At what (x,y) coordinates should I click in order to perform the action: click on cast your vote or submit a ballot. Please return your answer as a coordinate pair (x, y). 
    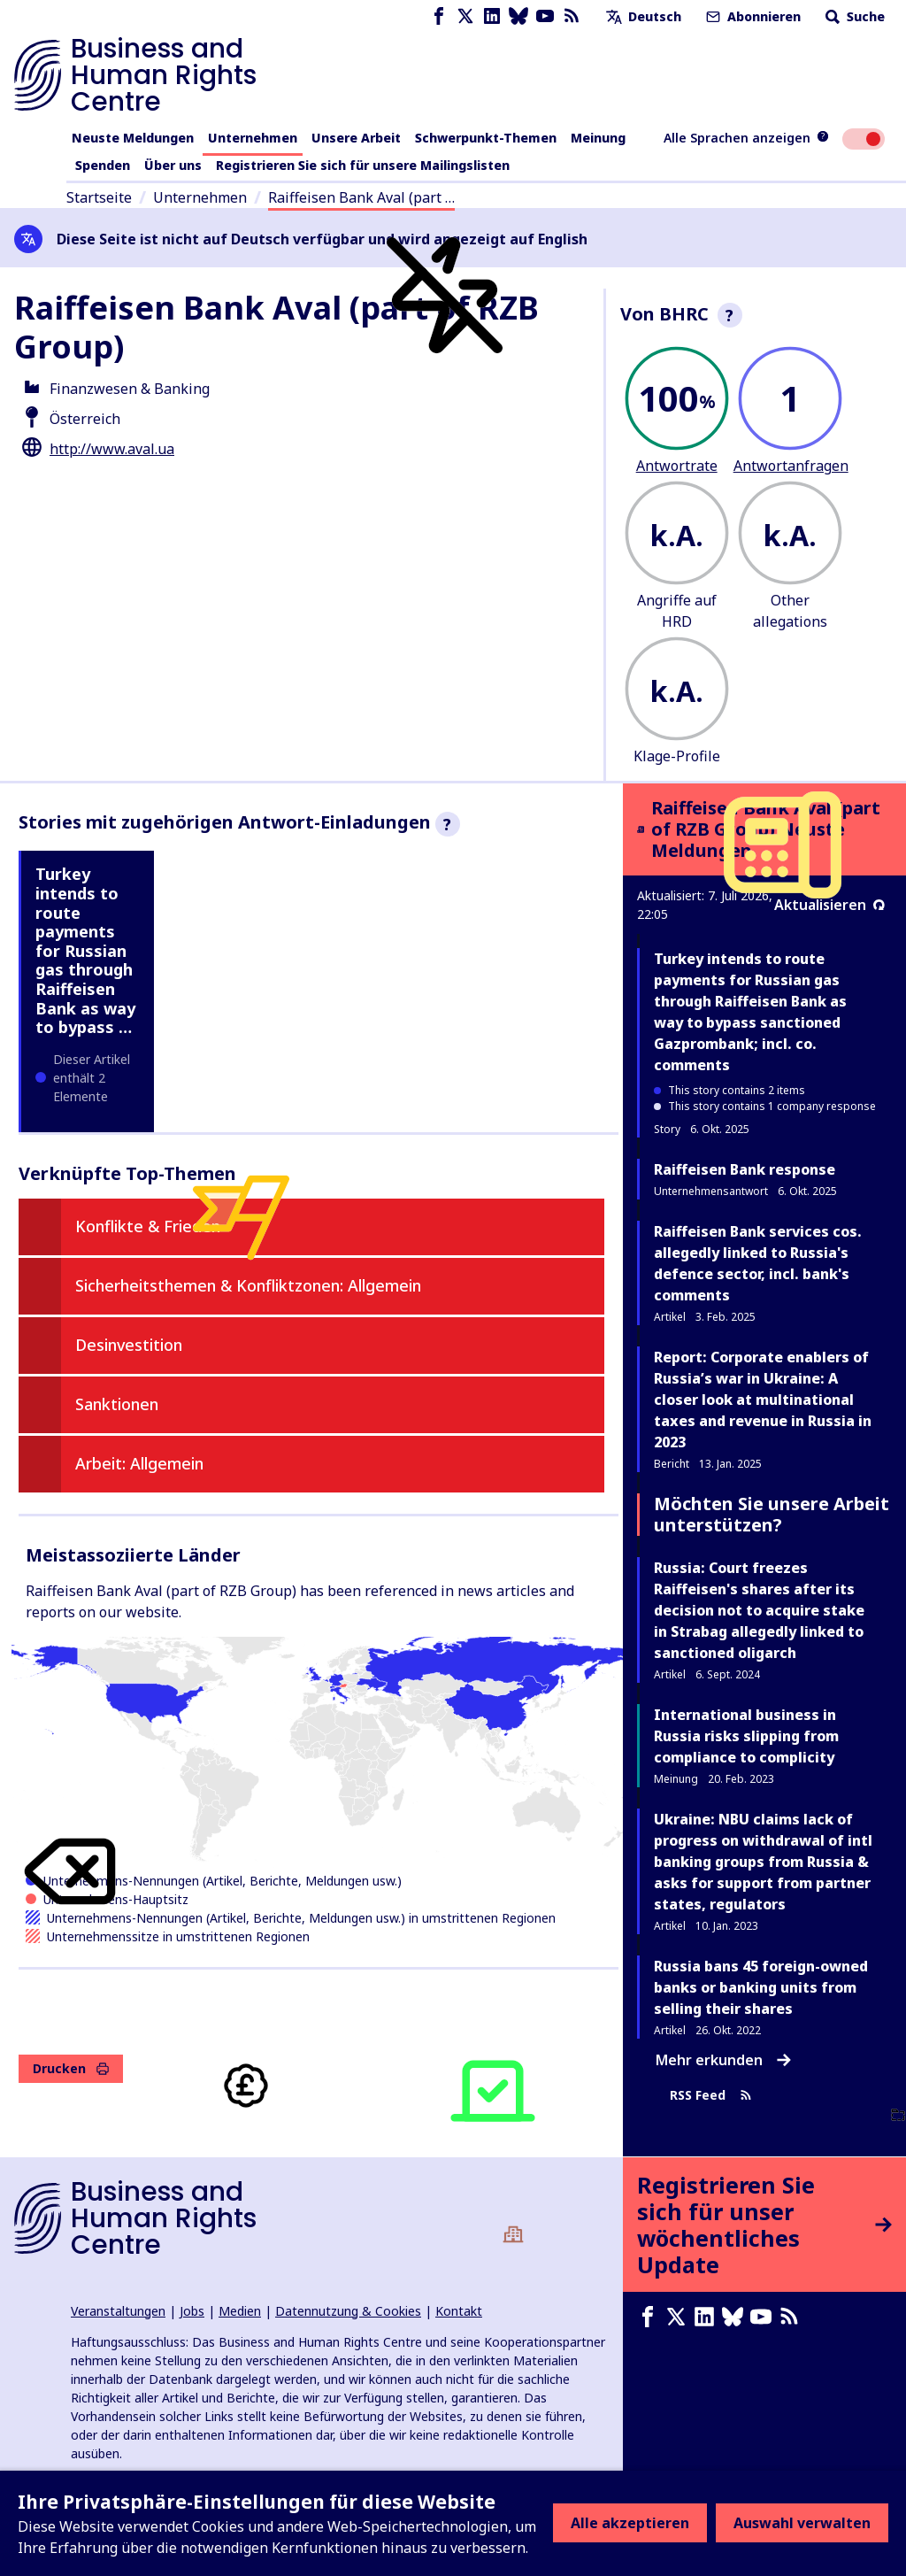
    Looking at the image, I should click on (493, 2091).